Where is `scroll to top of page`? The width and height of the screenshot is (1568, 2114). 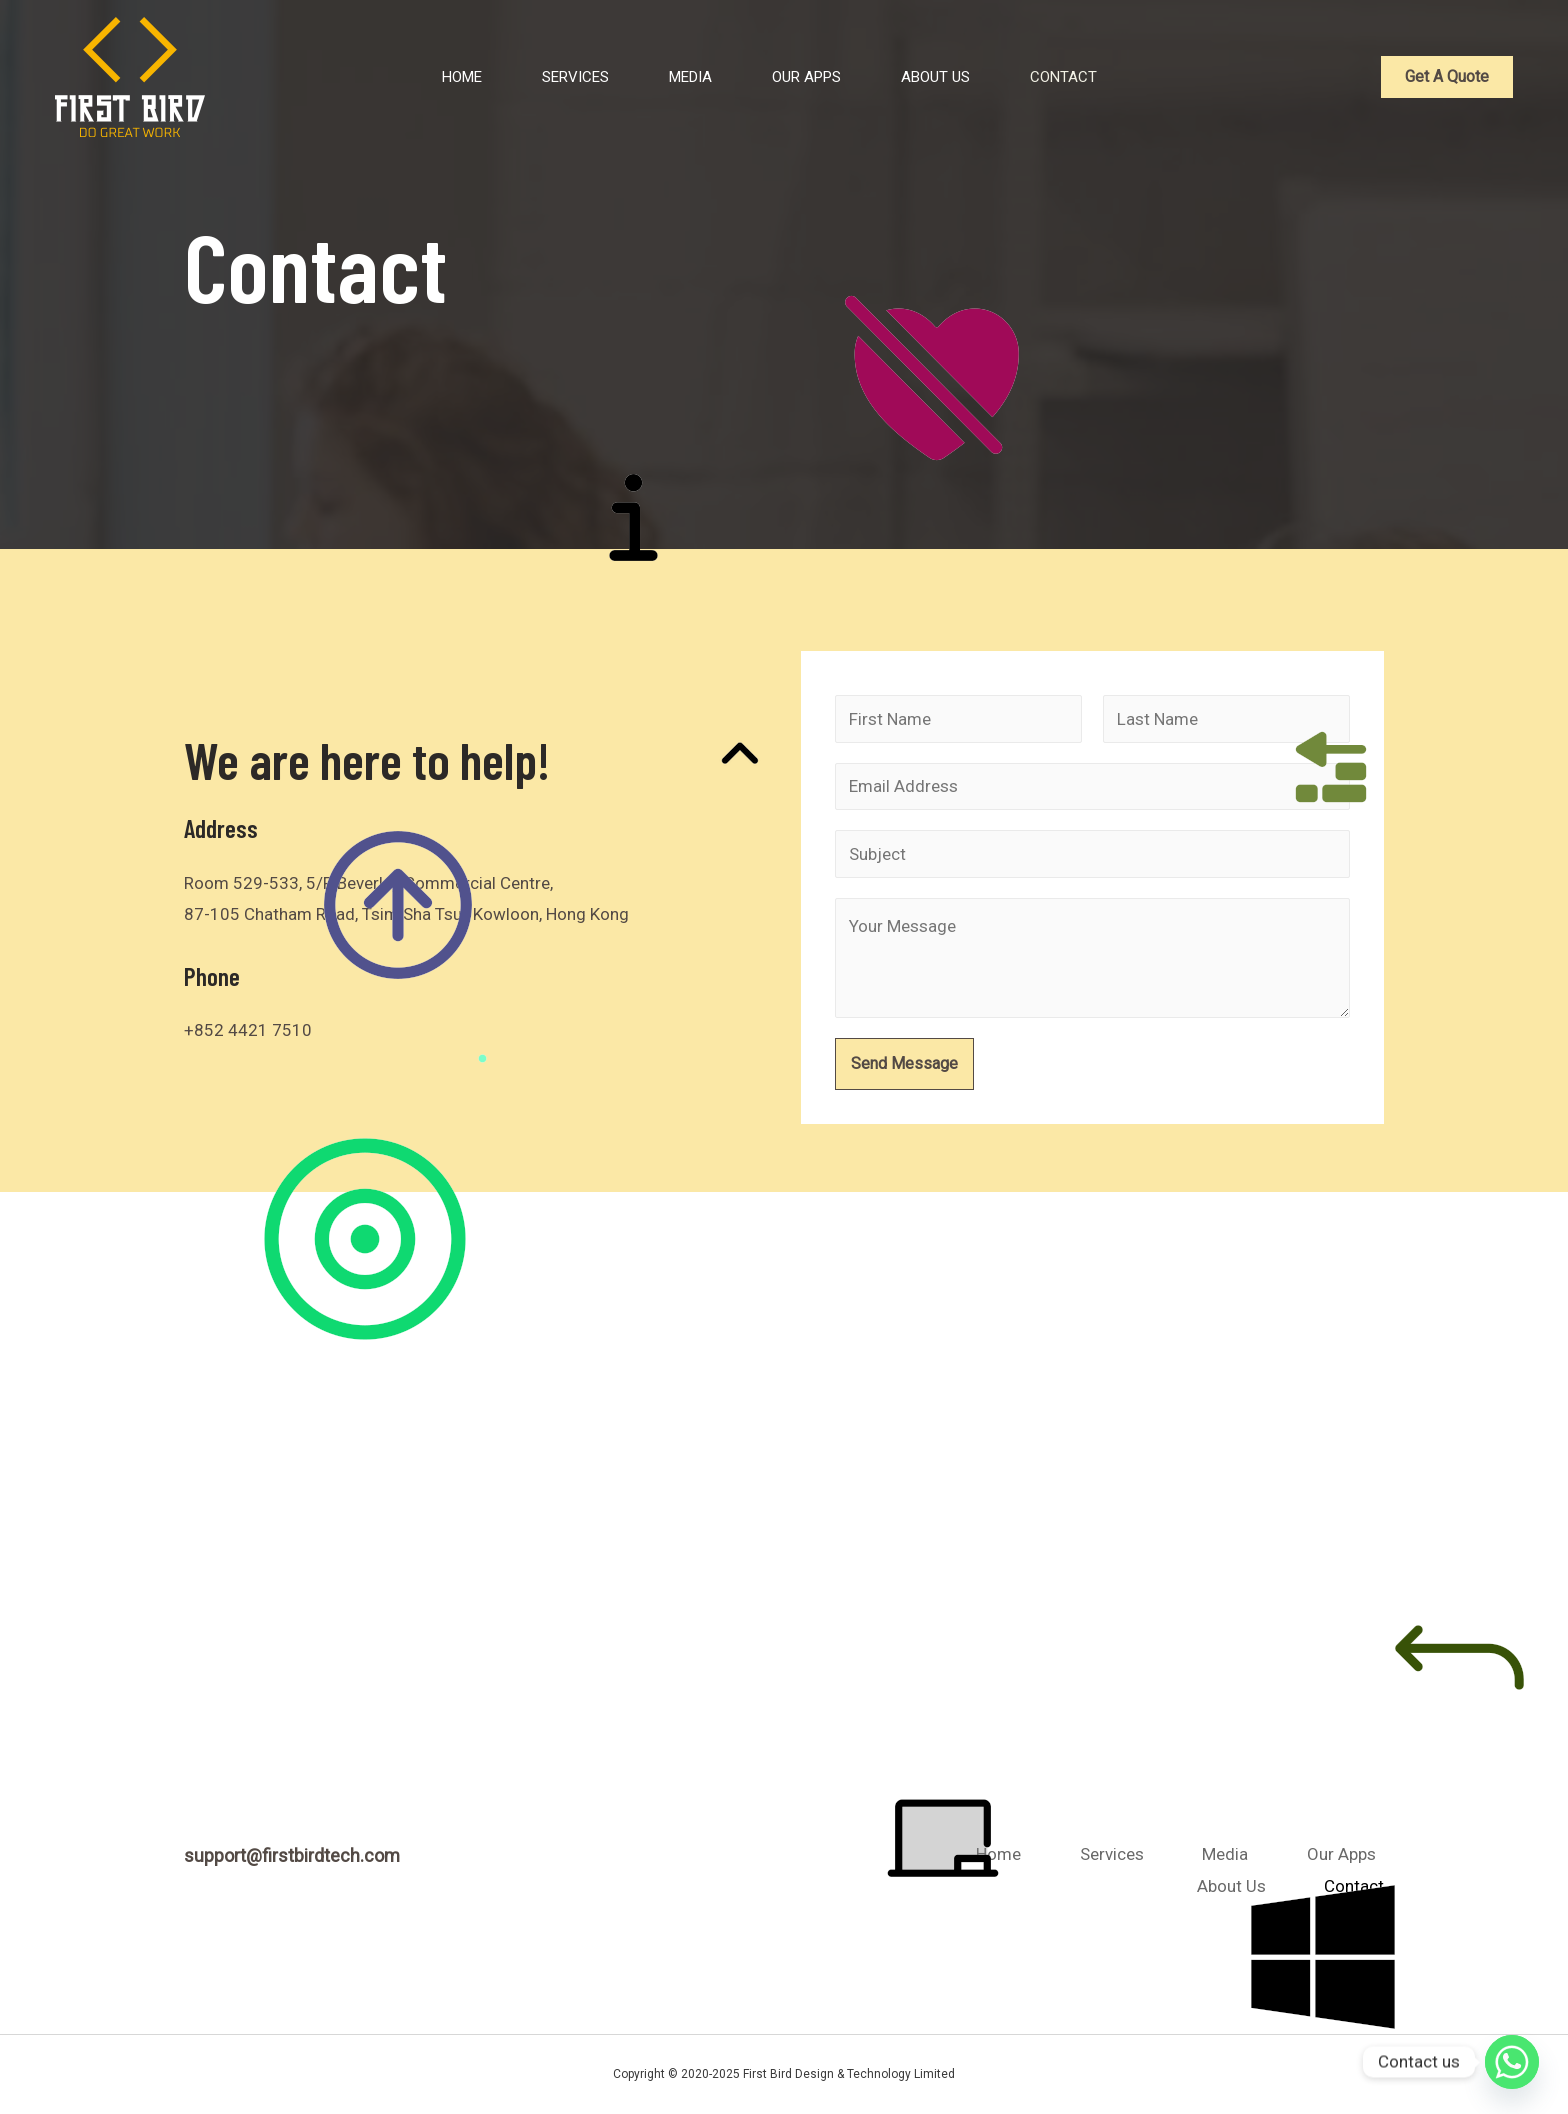
scroll to top of page is located at coordinates (398, 905).